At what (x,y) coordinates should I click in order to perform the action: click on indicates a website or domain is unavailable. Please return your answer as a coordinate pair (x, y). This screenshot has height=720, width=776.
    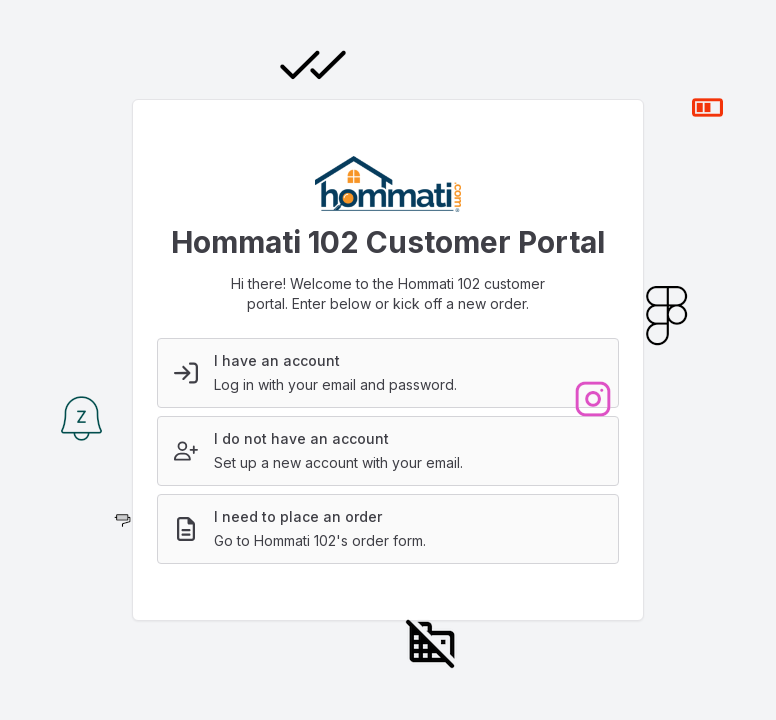
    Looking at the image, I should click on (432, 642).